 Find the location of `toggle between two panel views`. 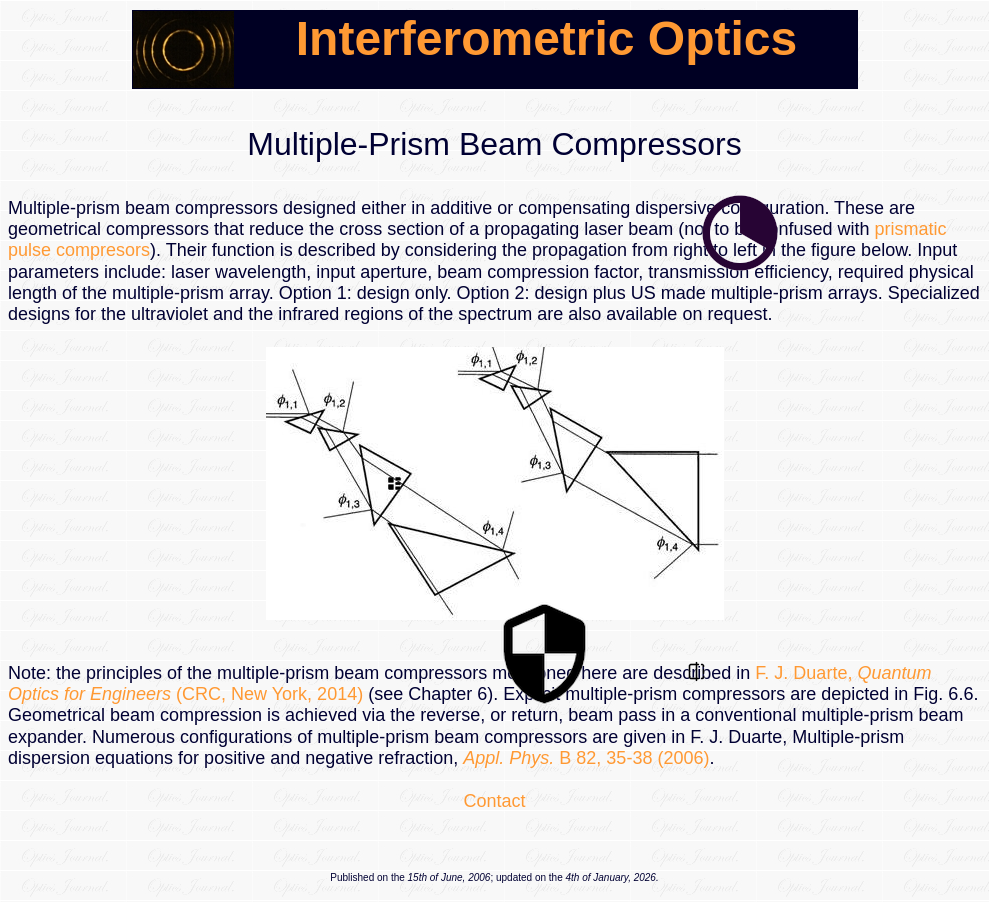

toggle between two panel views is located at coordinates (696, 671).